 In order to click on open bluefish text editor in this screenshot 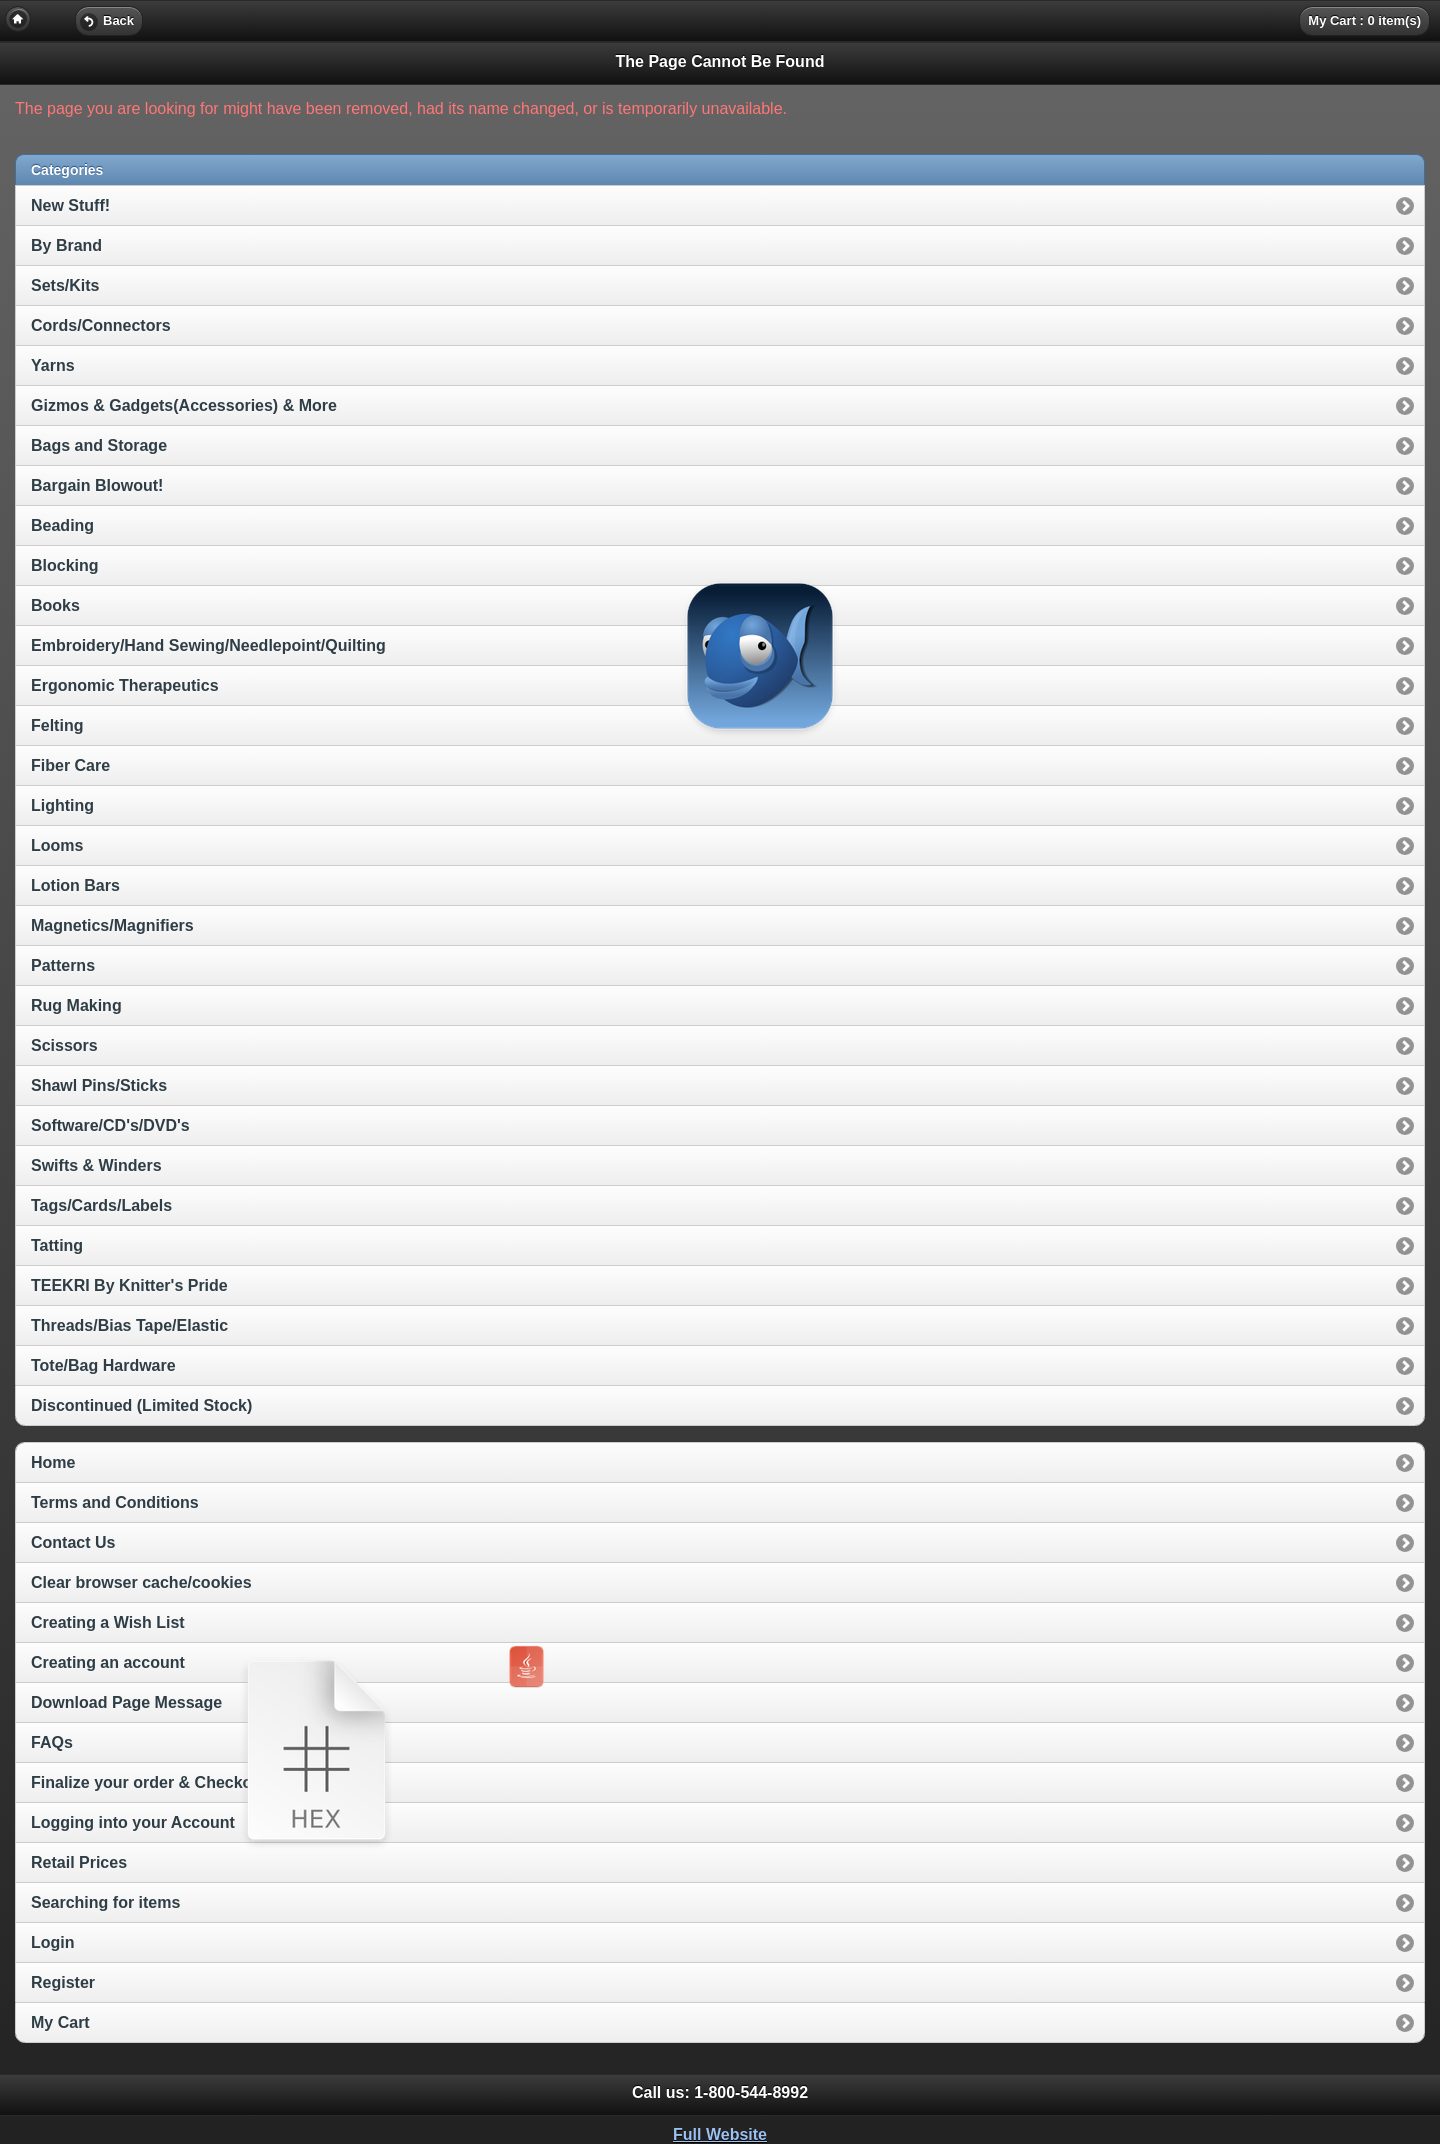, I will do `click(760, 656)`.